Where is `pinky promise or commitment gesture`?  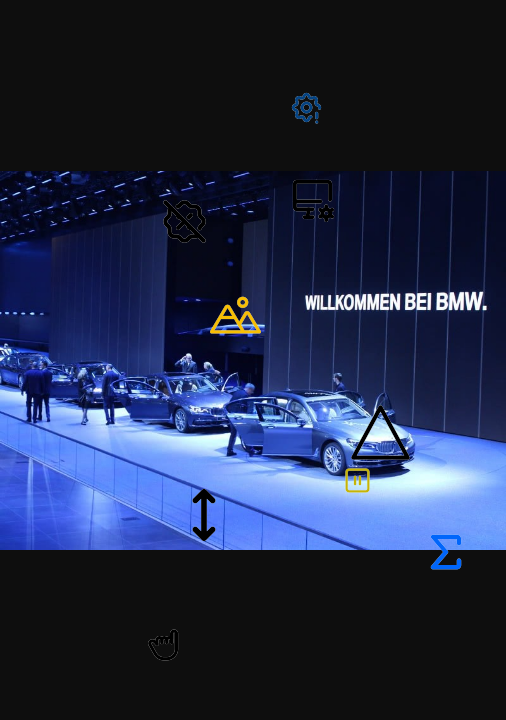 pinky promise or commitment gesture is located at coordinates (163, 642).